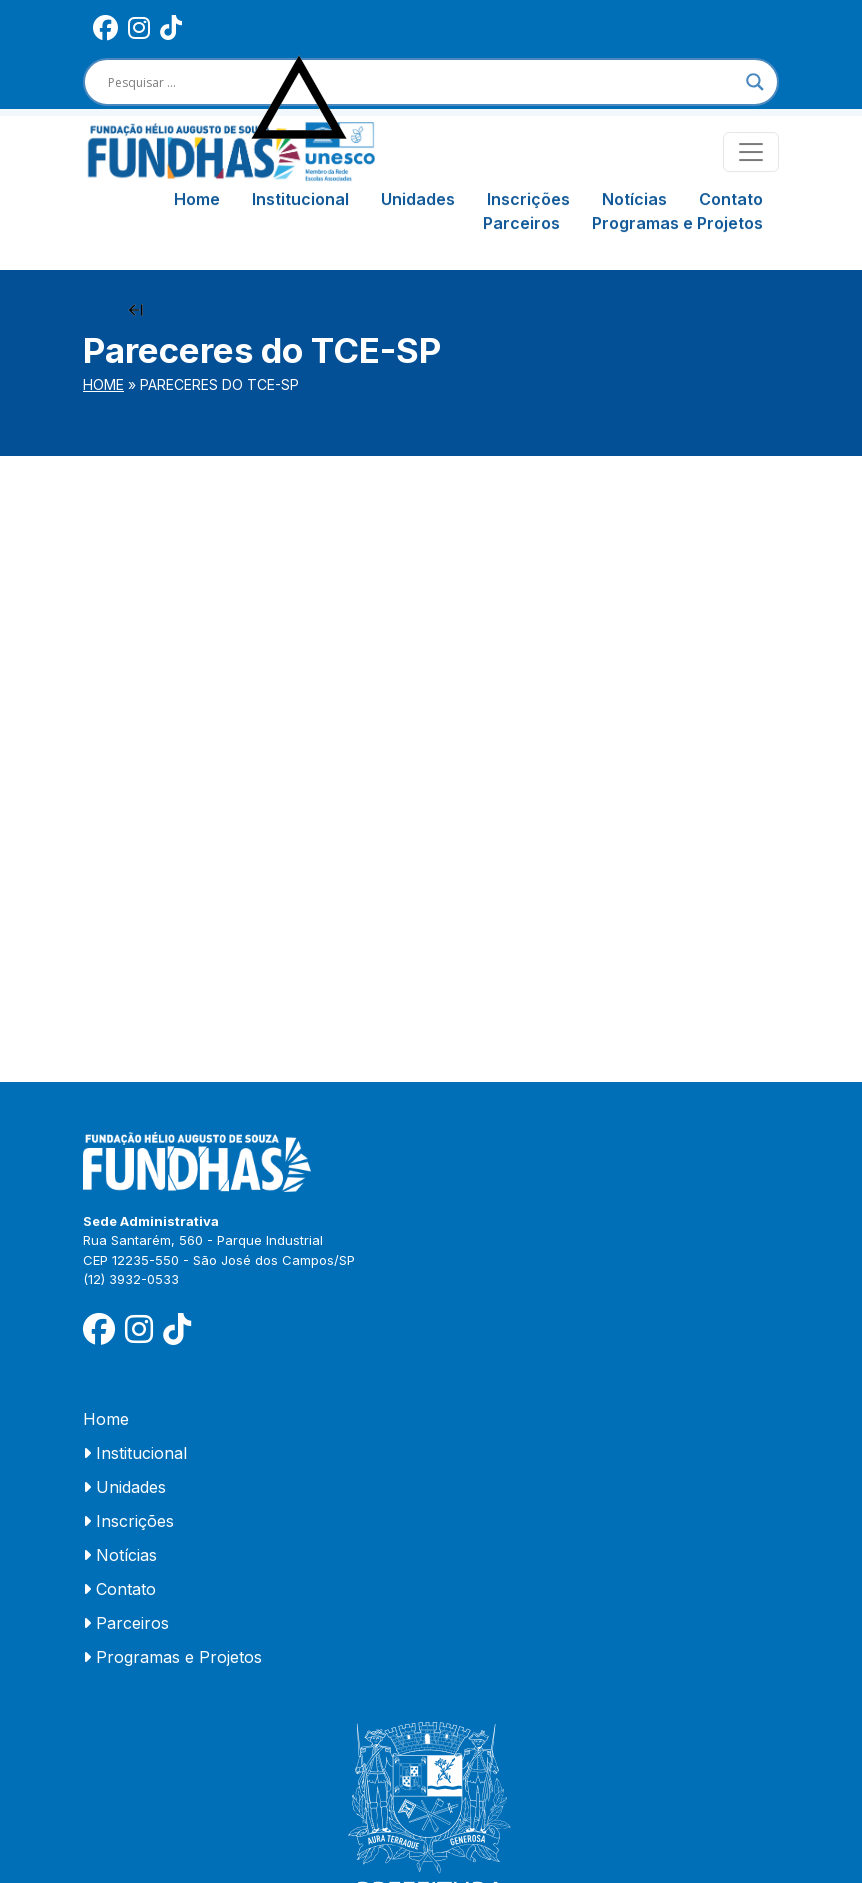  Describe the element at coordinates (136, 310) in the screenshot. I see `expand panel to the left` at that location.